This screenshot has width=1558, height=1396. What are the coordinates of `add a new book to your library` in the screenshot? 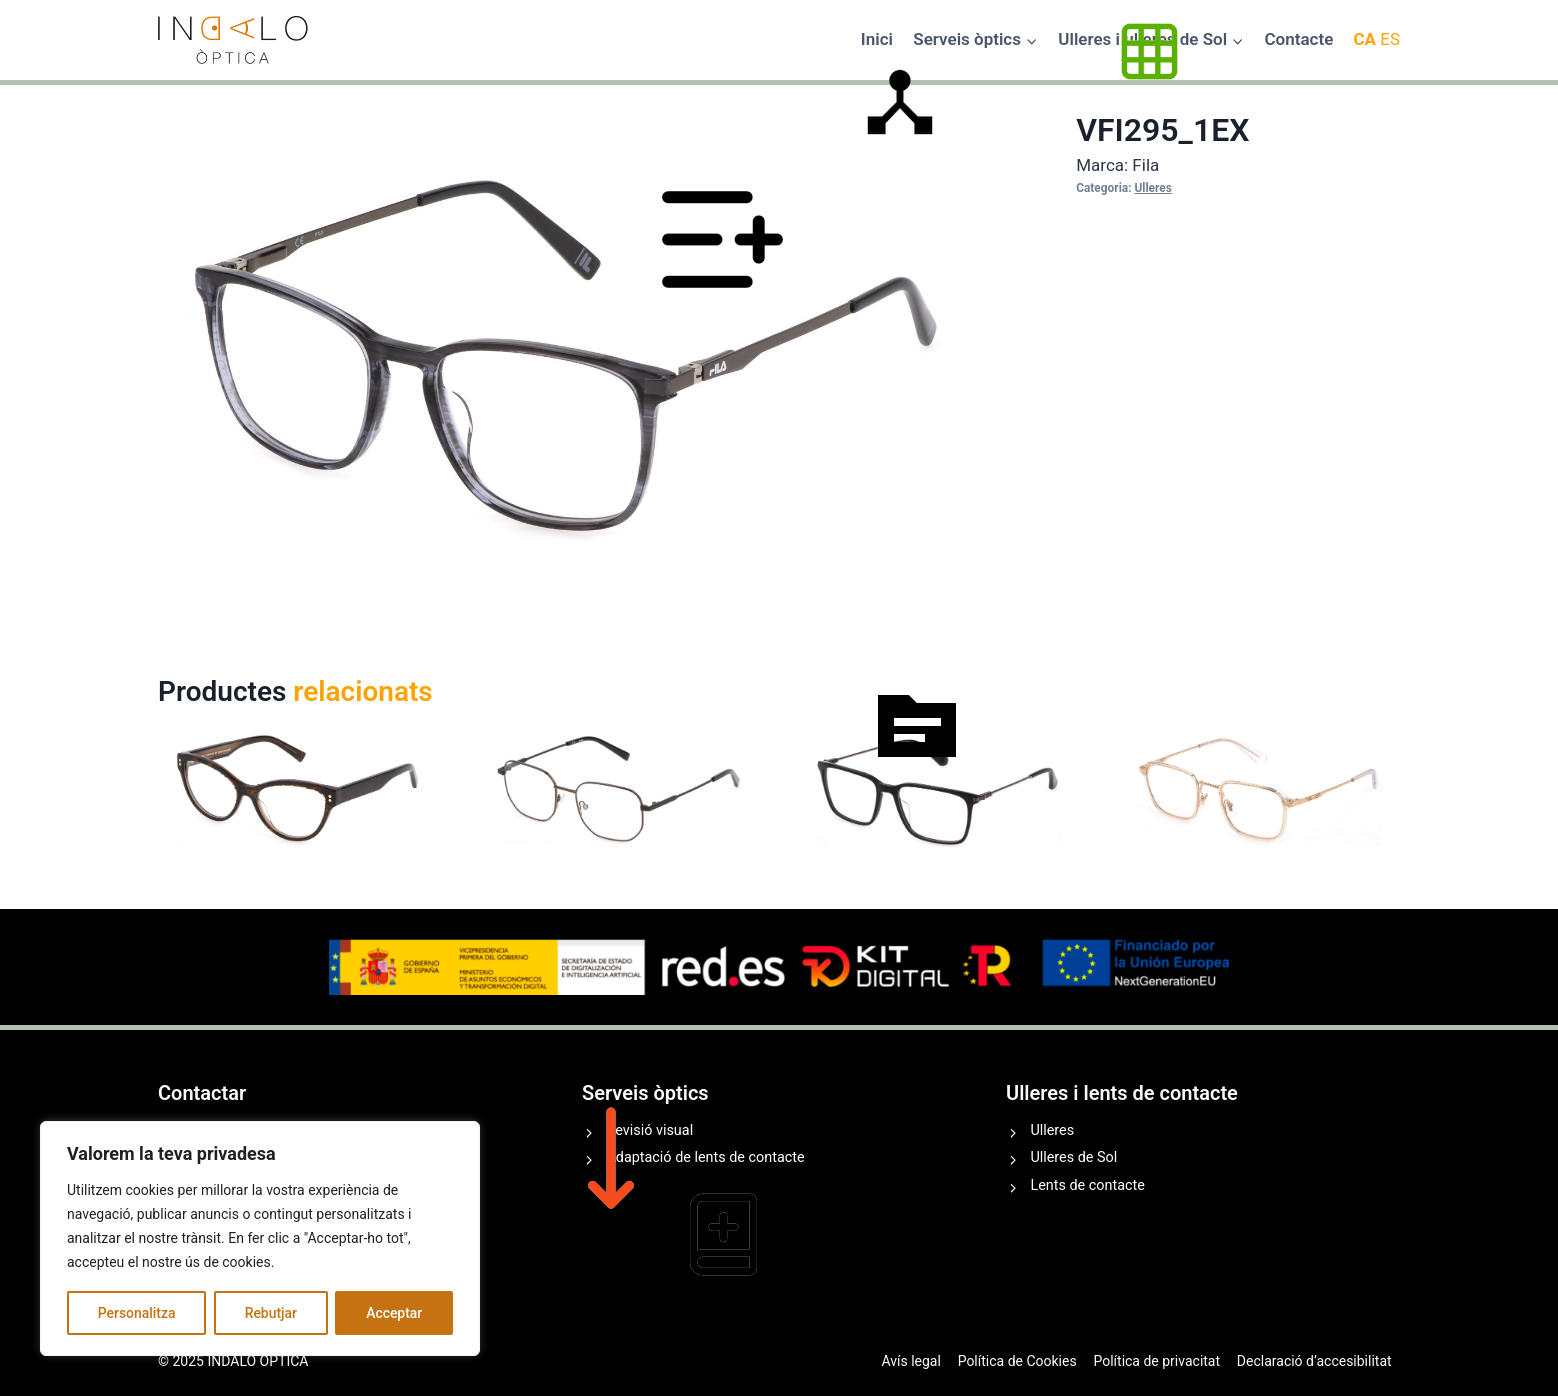 It's located at (723, 1234).